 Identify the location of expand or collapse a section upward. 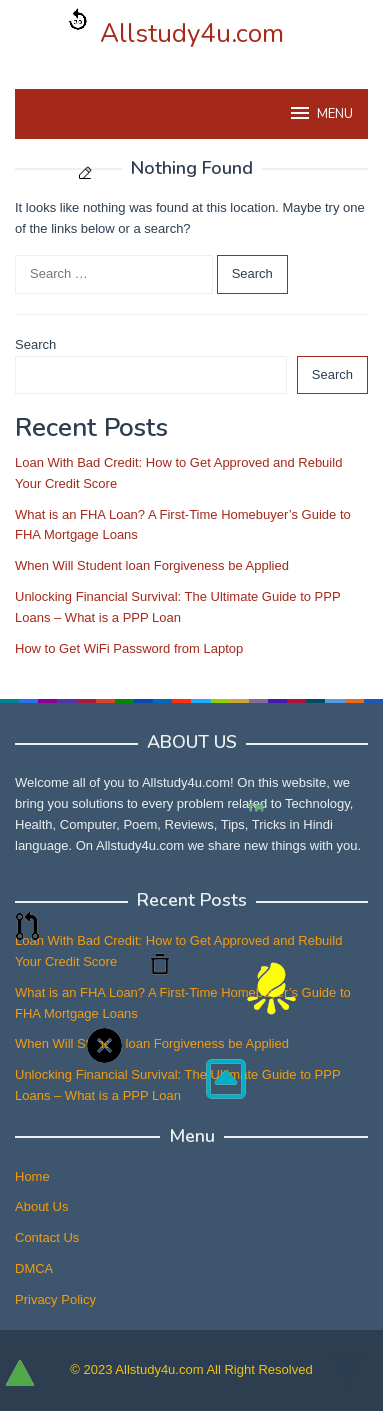
(226, 1079).